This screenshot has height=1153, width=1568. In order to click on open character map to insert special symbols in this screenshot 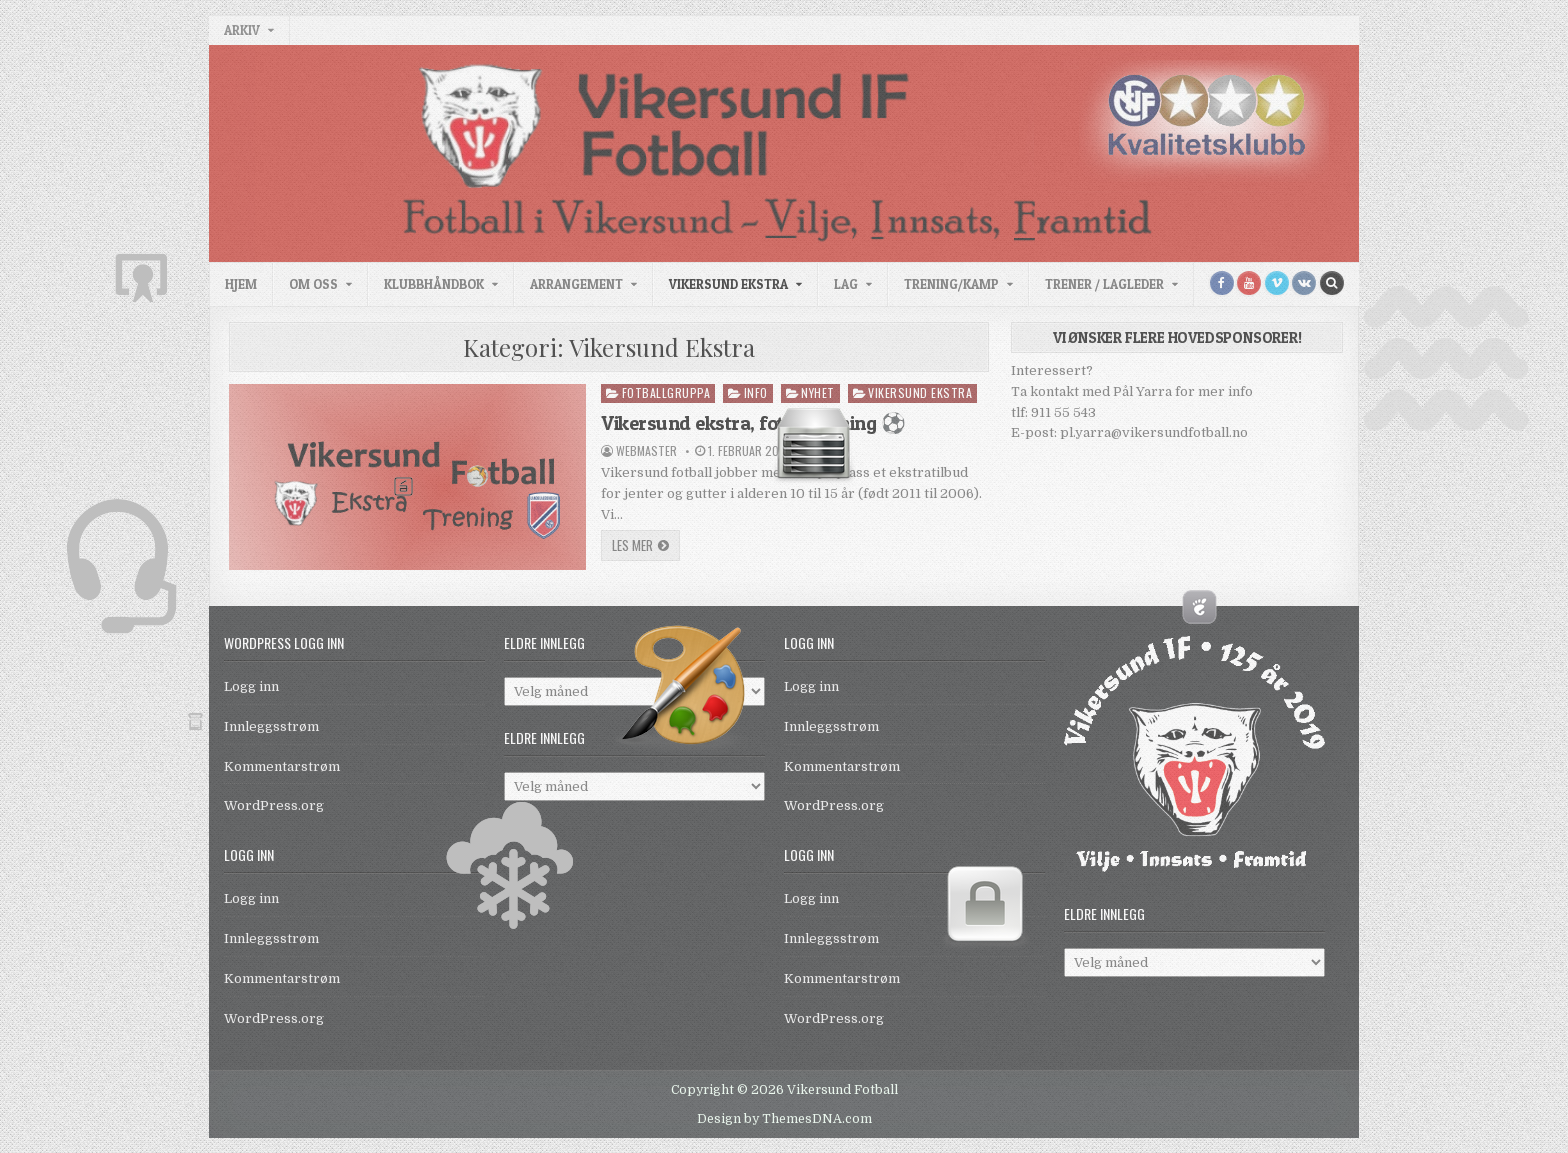, I will do `click(403, 486)`.